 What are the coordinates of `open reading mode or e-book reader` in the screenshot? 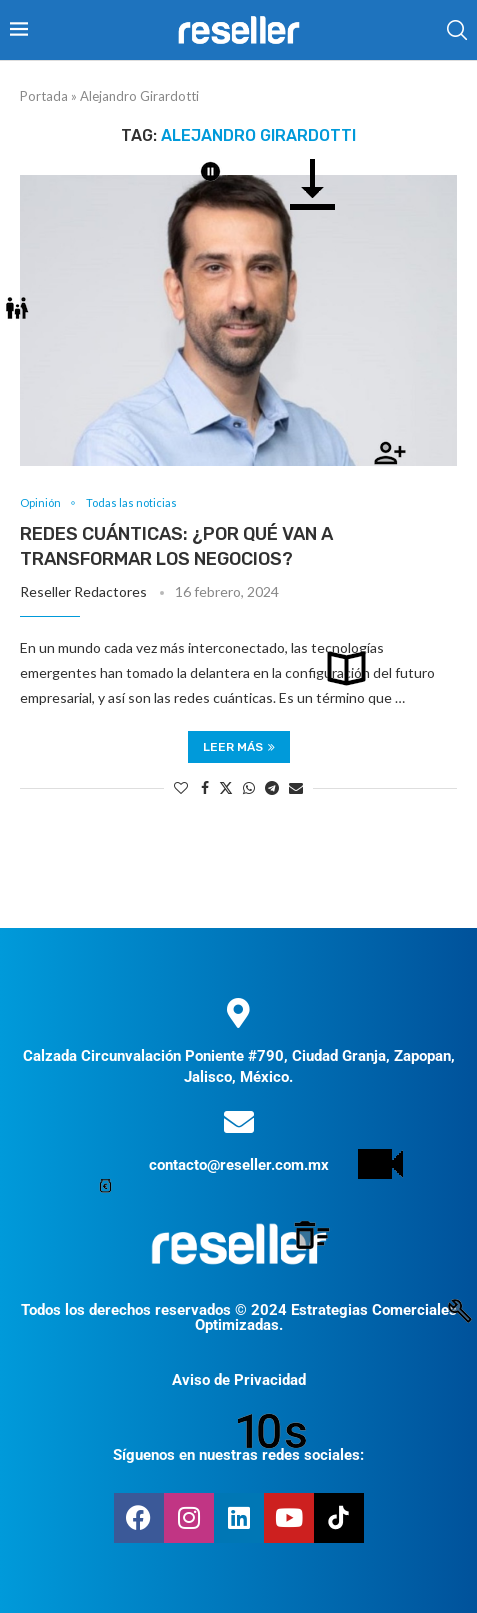 It's located at (346, 668).